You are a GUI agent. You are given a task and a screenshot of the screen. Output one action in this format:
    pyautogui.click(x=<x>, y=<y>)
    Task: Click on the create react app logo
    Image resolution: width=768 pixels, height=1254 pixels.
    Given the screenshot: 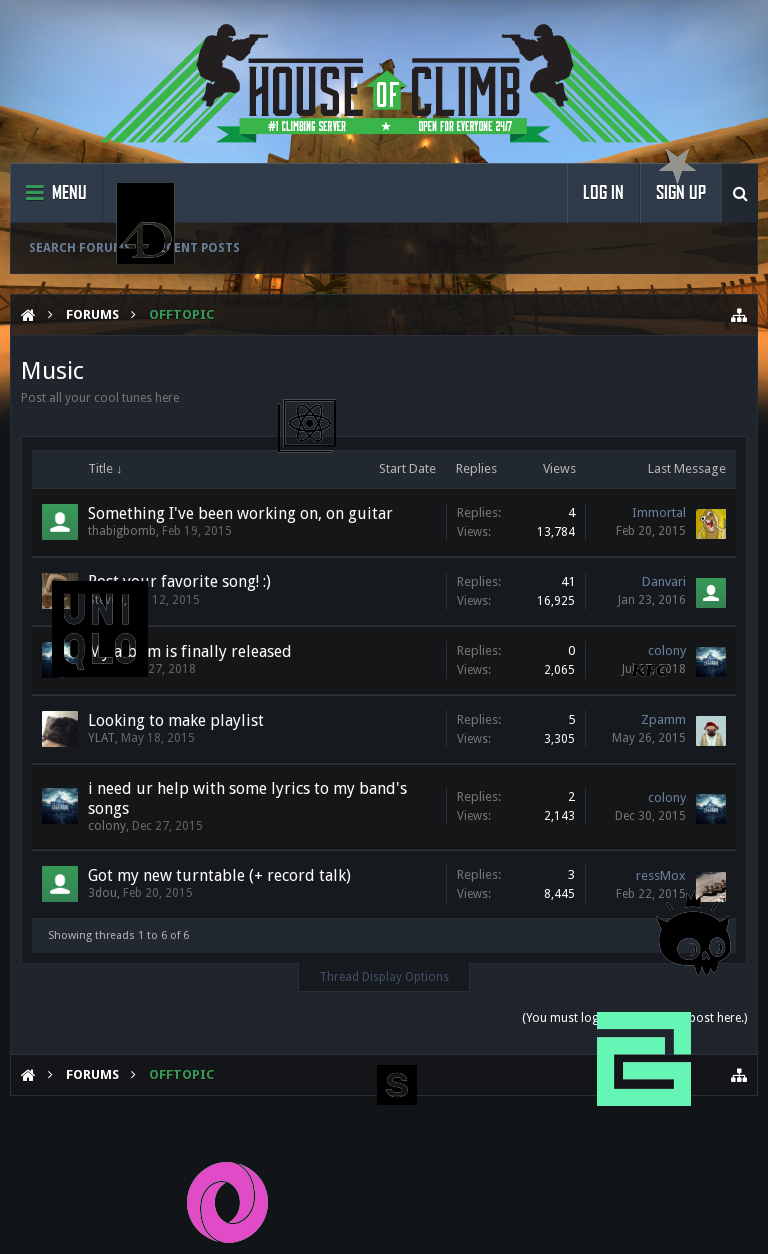 What is the action you would take?
    pyautogui.click(x=307, y=426)
    